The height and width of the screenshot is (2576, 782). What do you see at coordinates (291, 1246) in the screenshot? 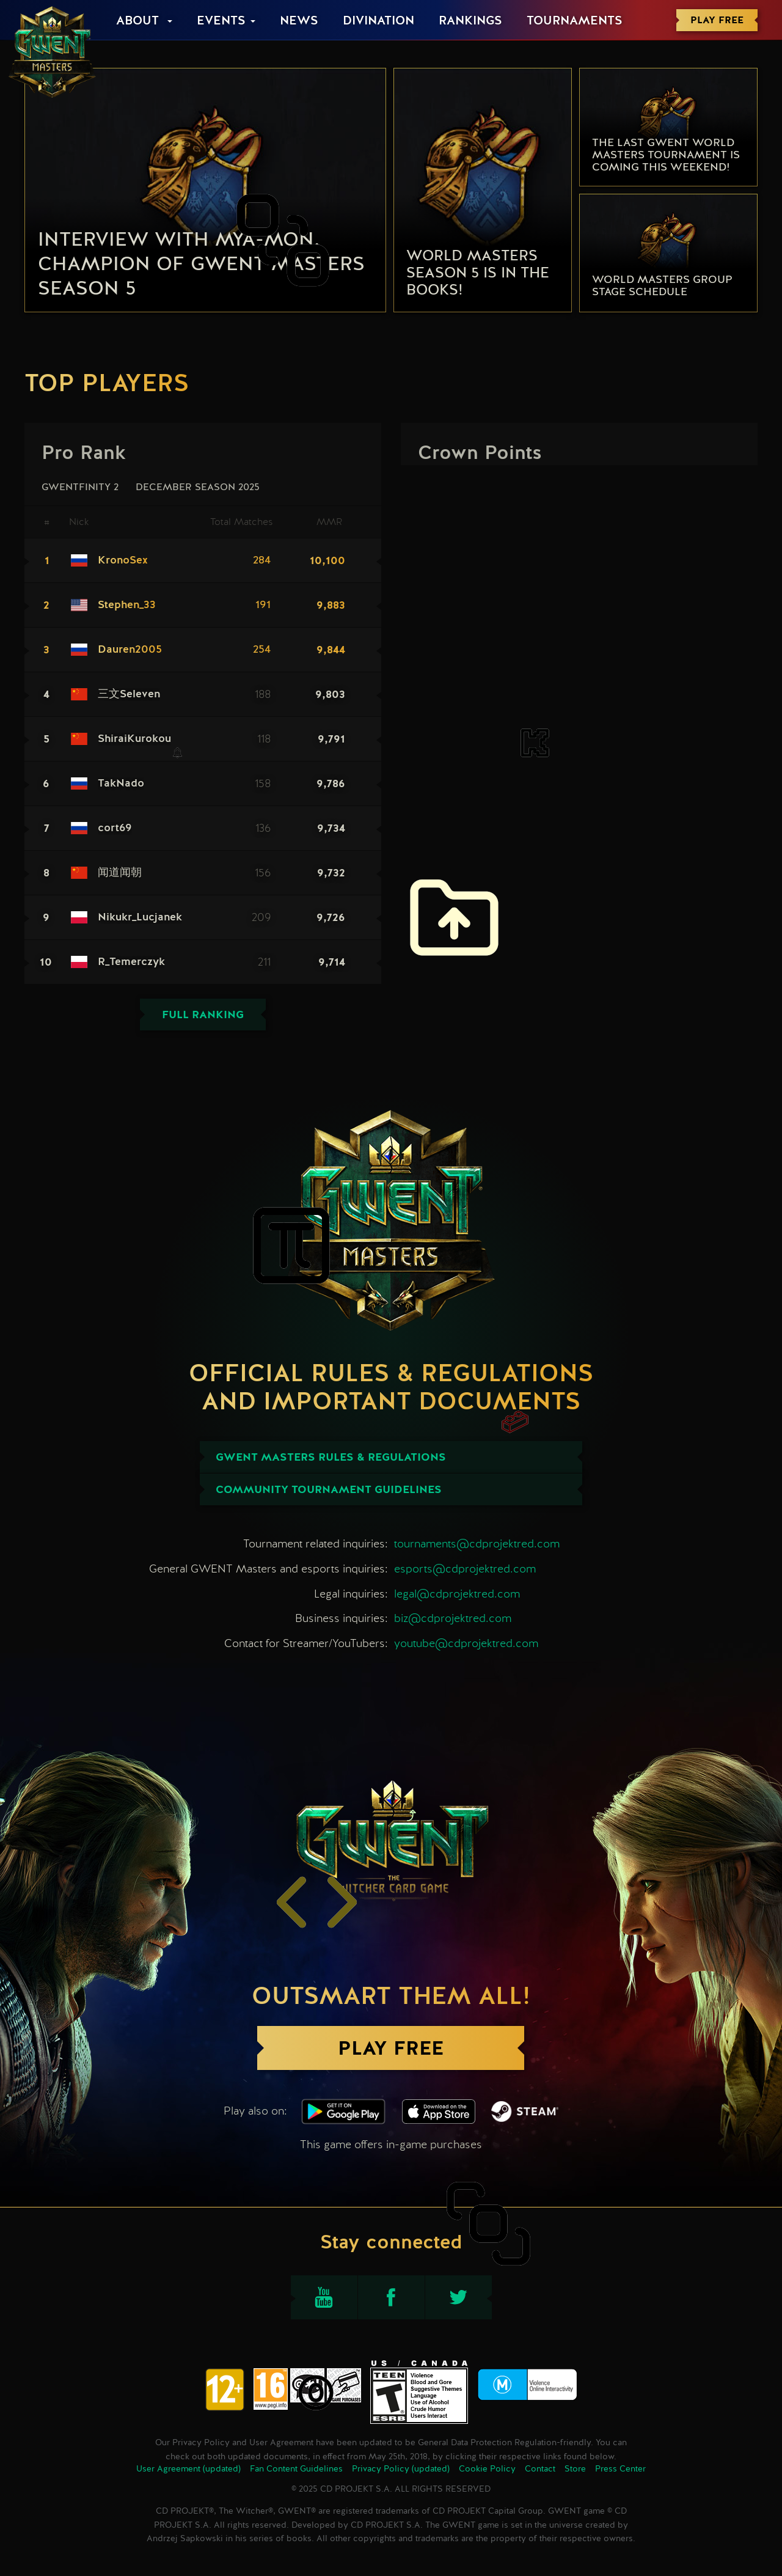
I see `access mathematical constants or formulas` at bounding box center [291, 1246].